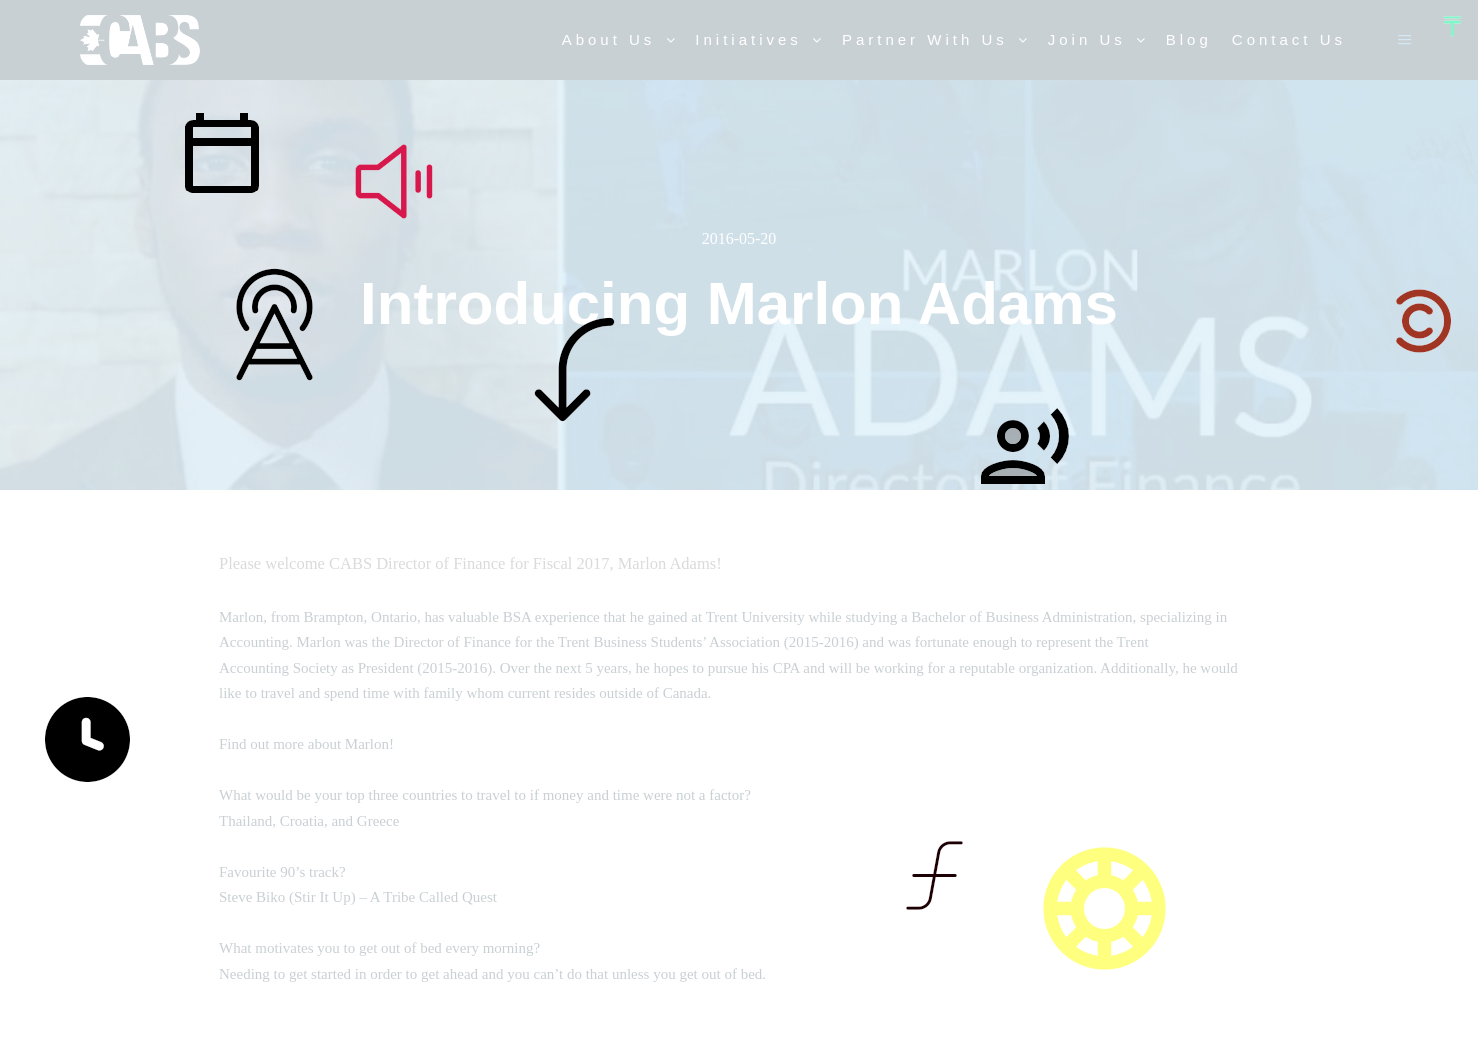 Image resolution: width=1478 pixels, height=1060 pixels. I want to click on indicates kazakhstani tenge currency, so click(1452, 26).